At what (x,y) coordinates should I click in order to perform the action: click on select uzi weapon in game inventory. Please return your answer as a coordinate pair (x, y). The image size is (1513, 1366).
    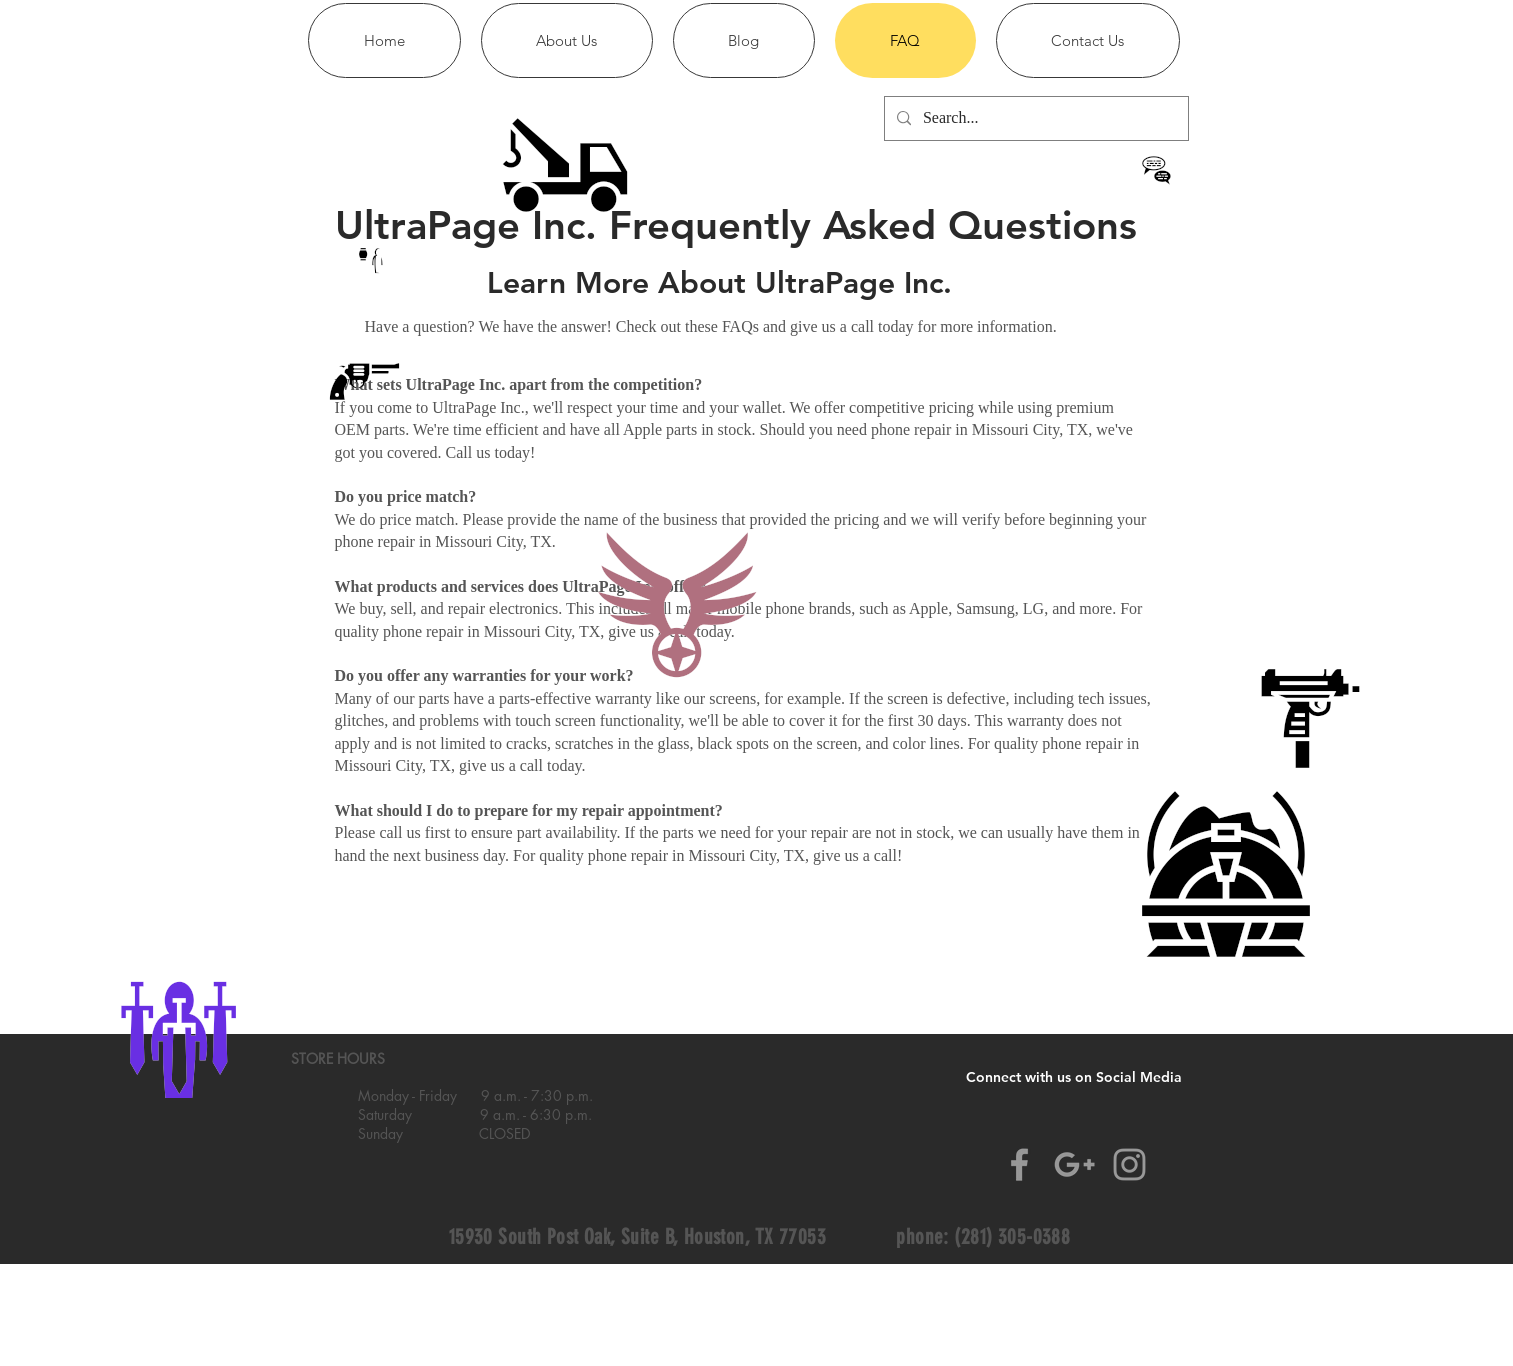
    Looking at the image, I should click on (1310, 718).